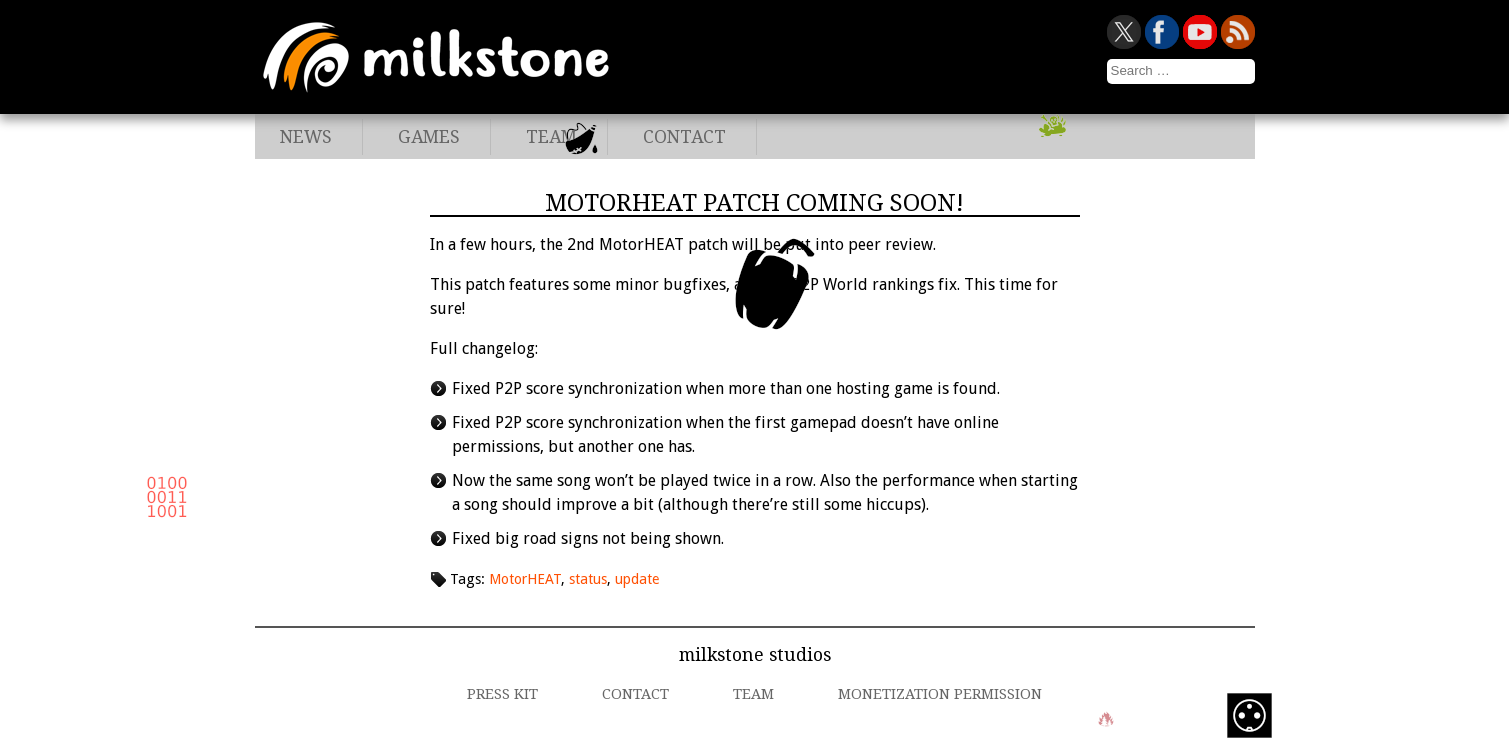  Describe the element at coordinates (167, 497) in the screenshot. I see `access computing or data processing features` at that location.